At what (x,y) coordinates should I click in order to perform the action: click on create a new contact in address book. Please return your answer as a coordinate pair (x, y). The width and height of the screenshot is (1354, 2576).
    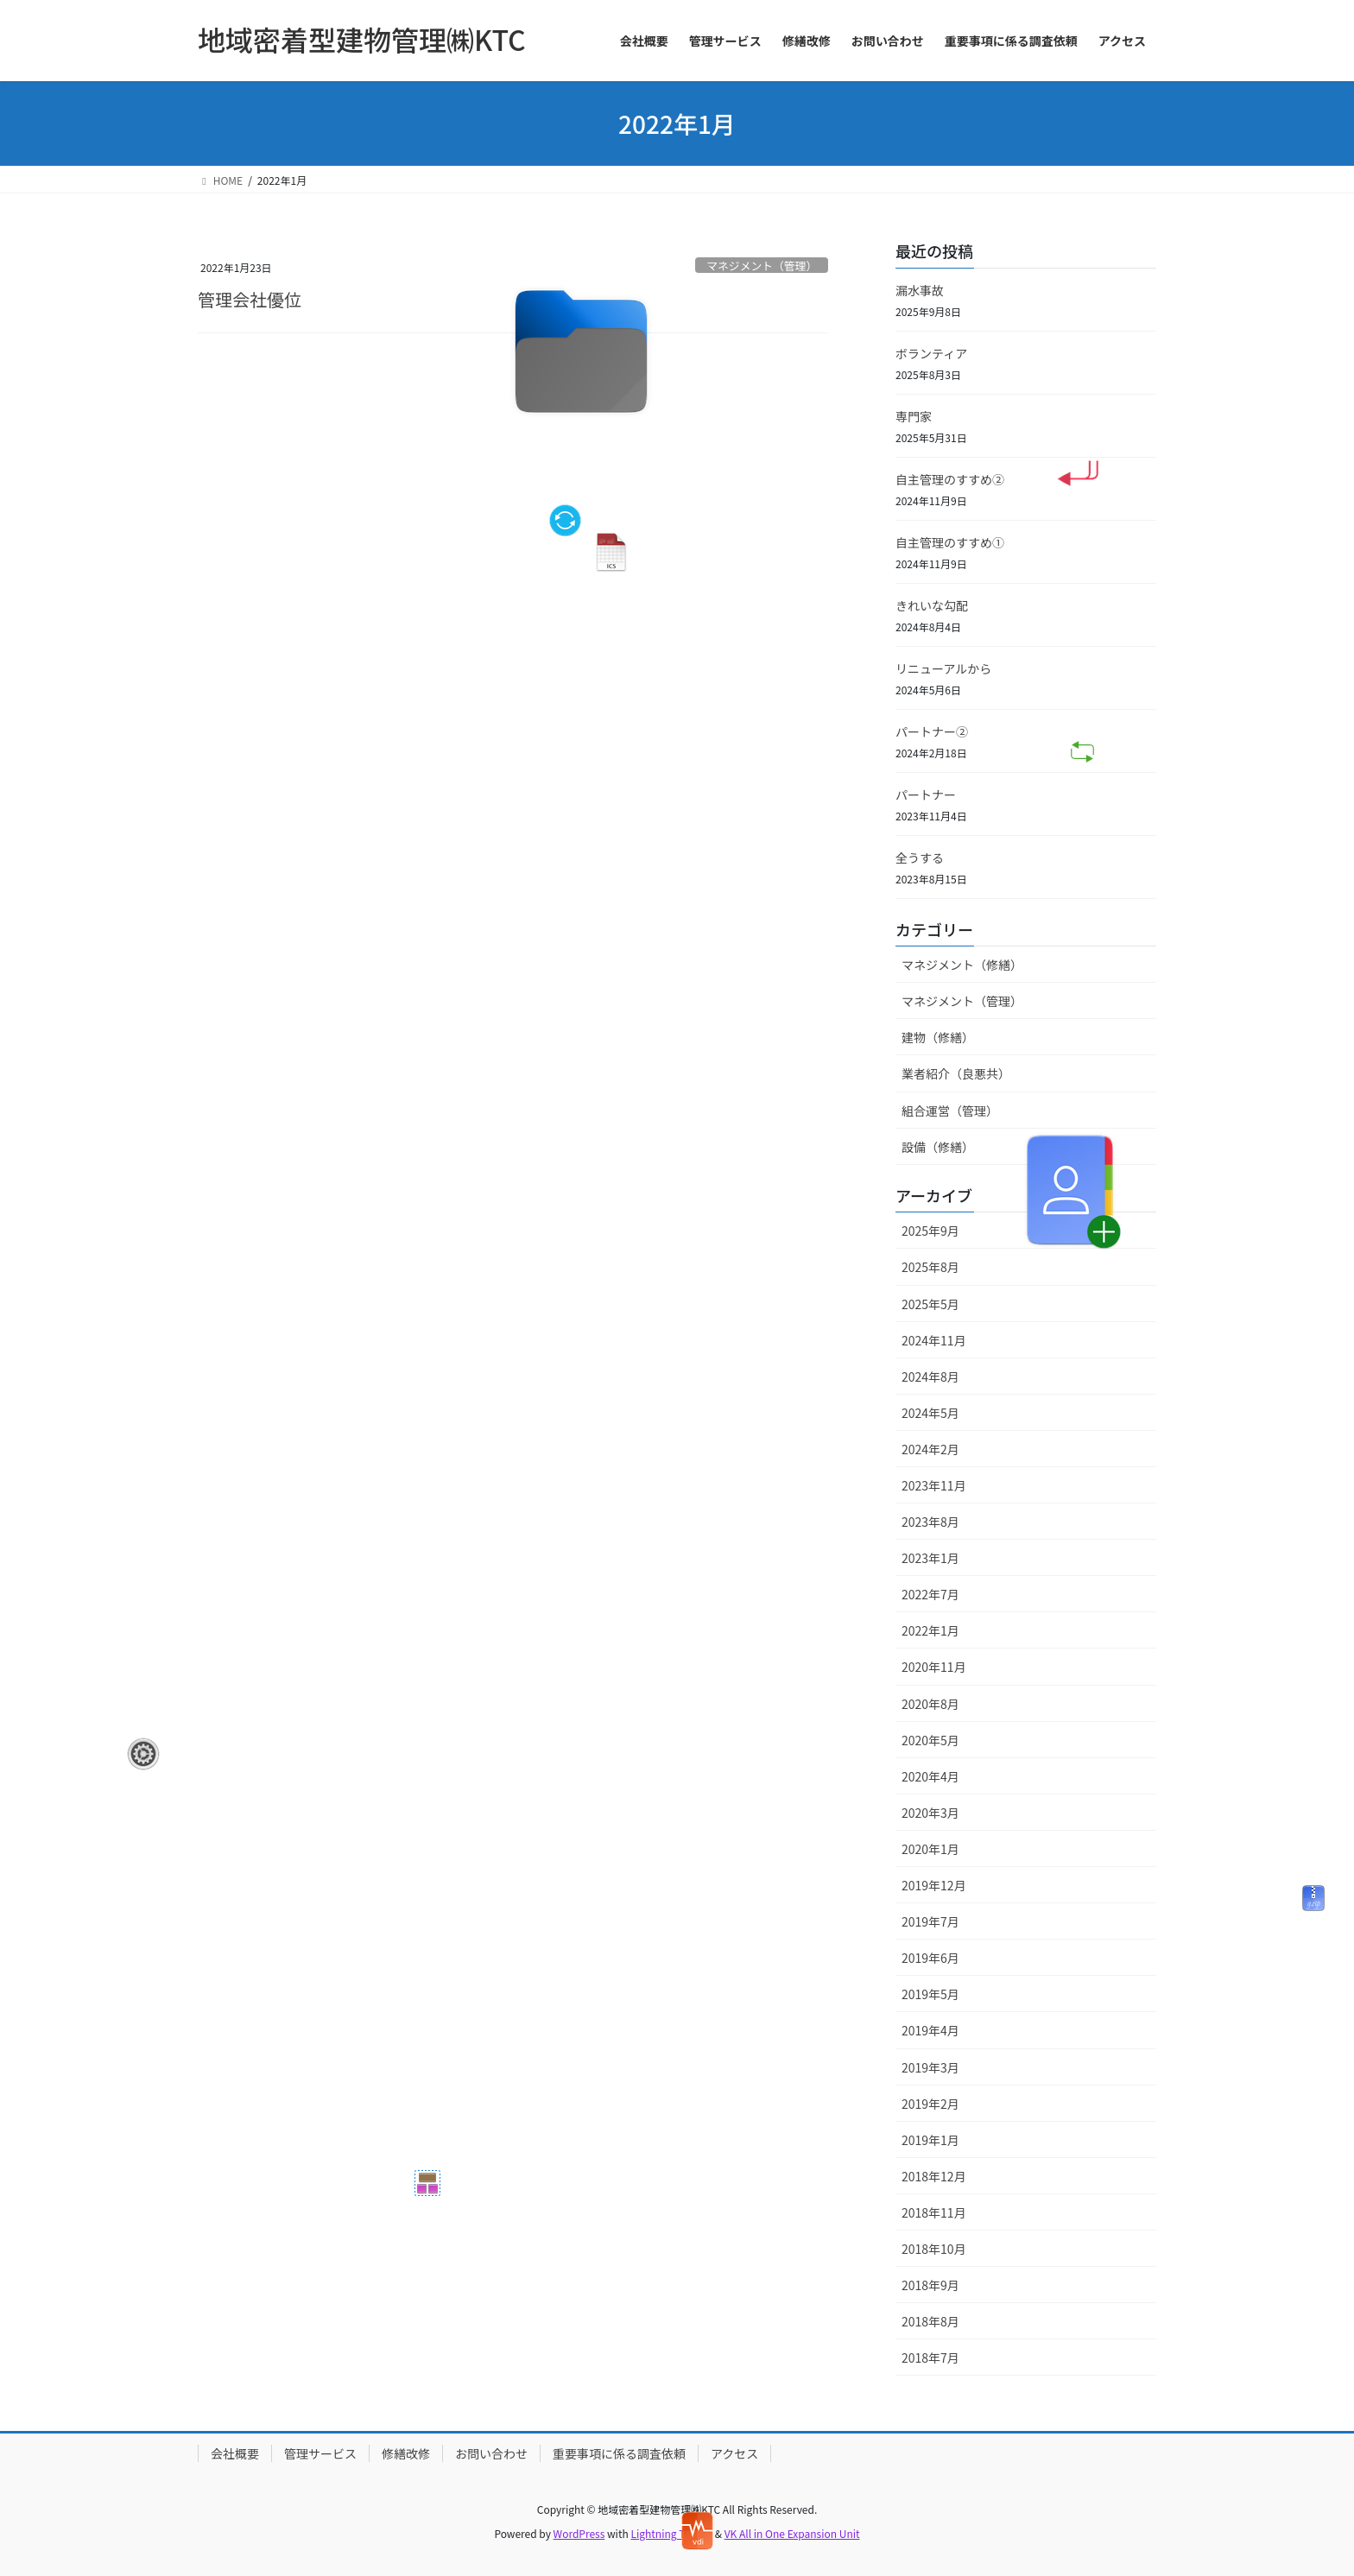
    Looking at the image, I should click on (1070, 1190).